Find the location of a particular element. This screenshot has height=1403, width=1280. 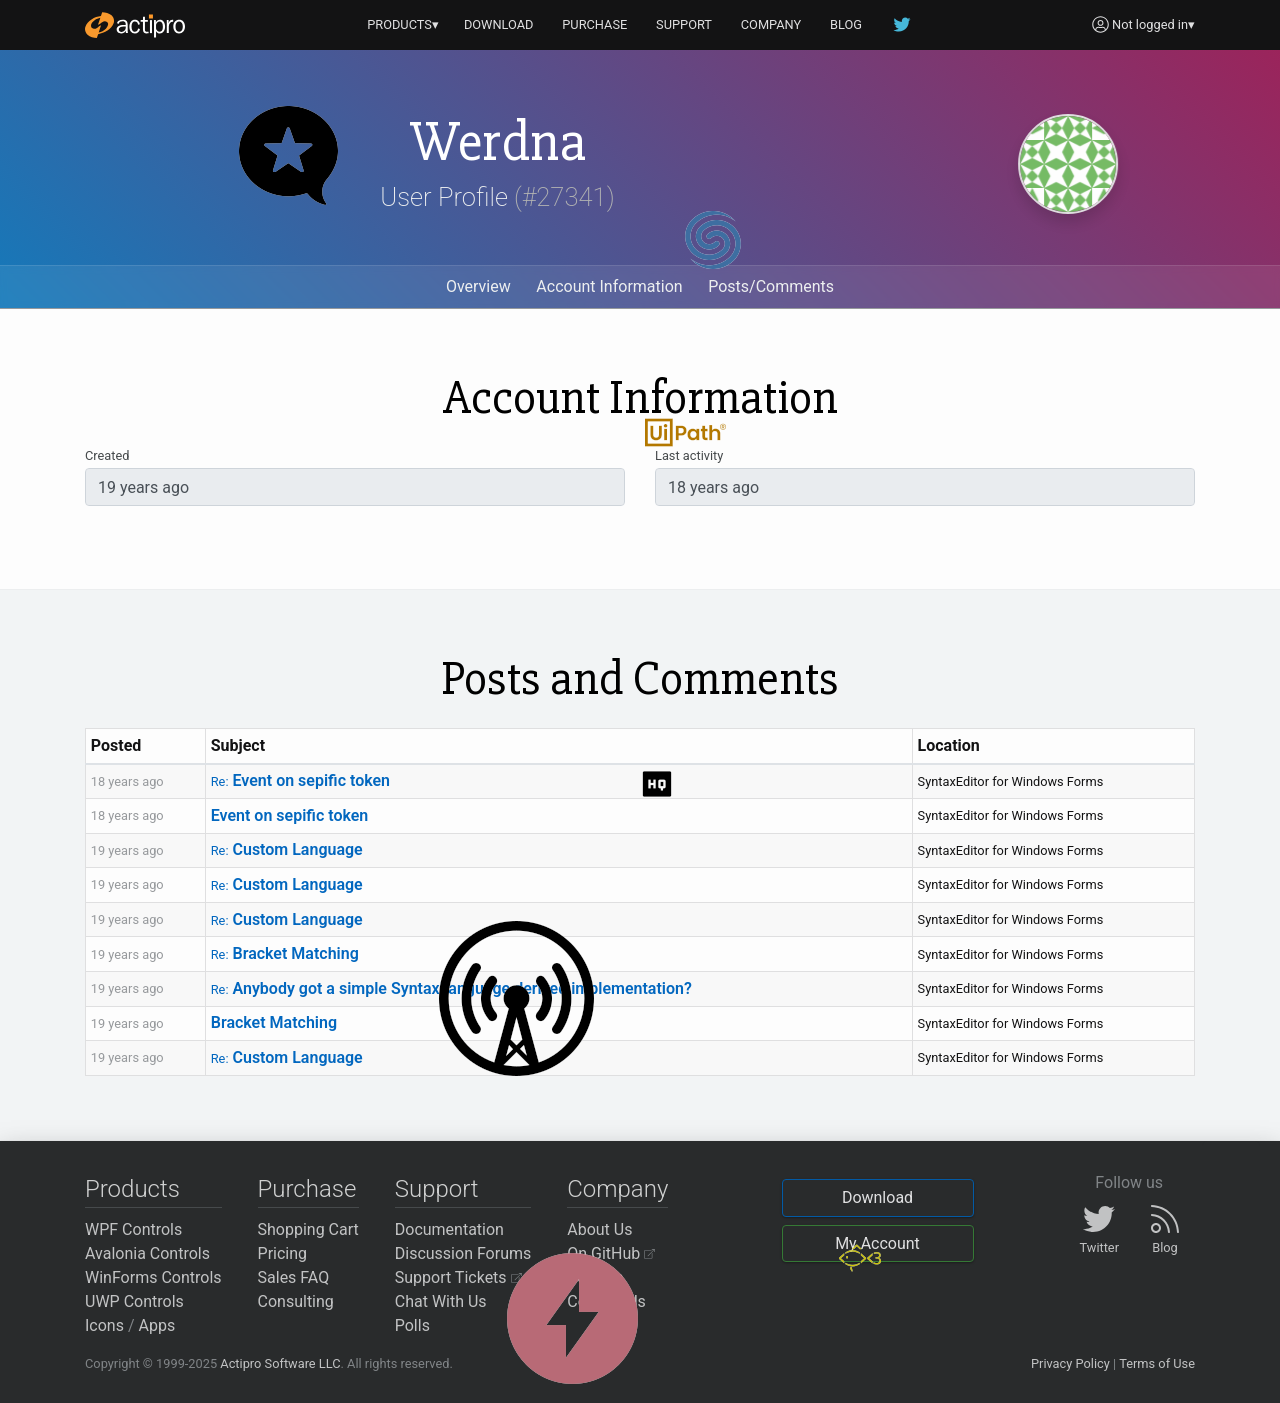

UiPath automation platform logo is located at coordinates (685, 432).